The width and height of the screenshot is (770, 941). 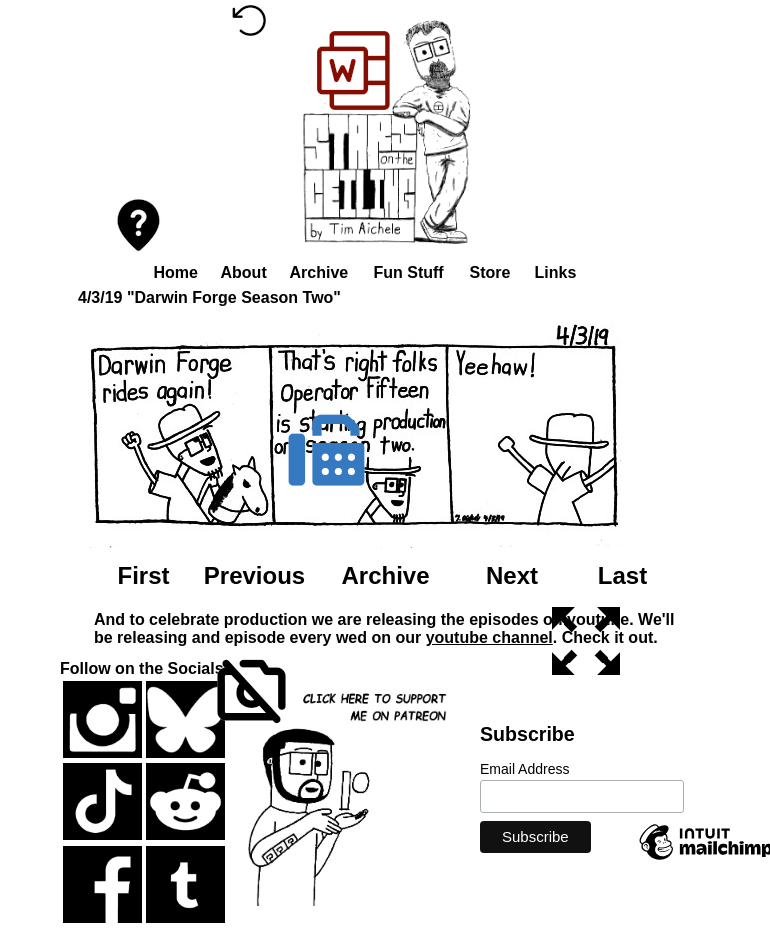 I want to click on undo the last action, so click(x=250, y=20).